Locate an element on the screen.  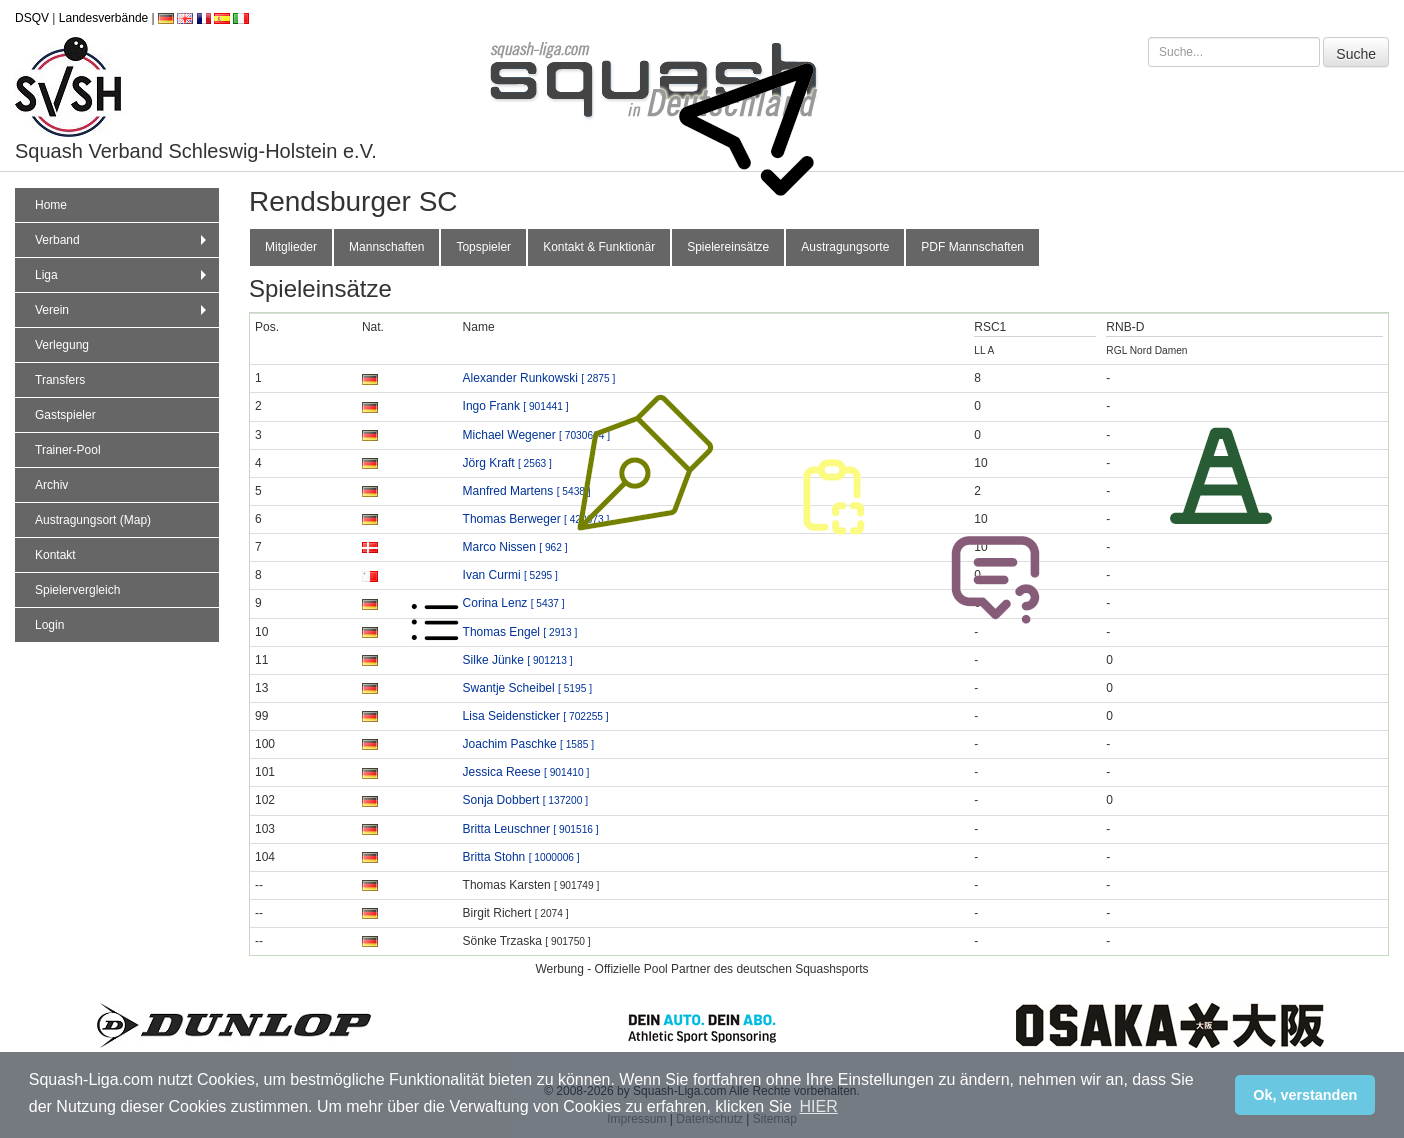
access help or FAQ chat is located at coordinates (995, 575).